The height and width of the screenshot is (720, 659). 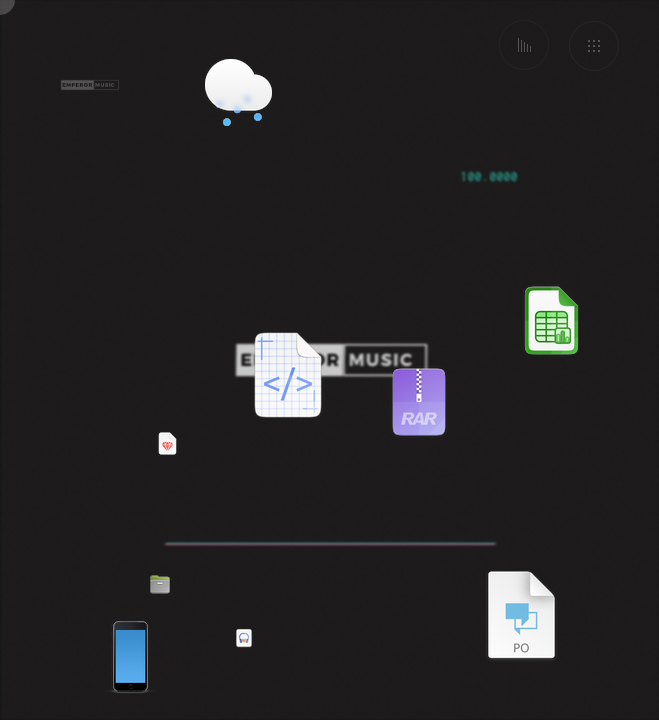 What do you see at coordinates (521, 616) in the screenshot?
I see `a PO translation file` at bounding box center [521, 616].